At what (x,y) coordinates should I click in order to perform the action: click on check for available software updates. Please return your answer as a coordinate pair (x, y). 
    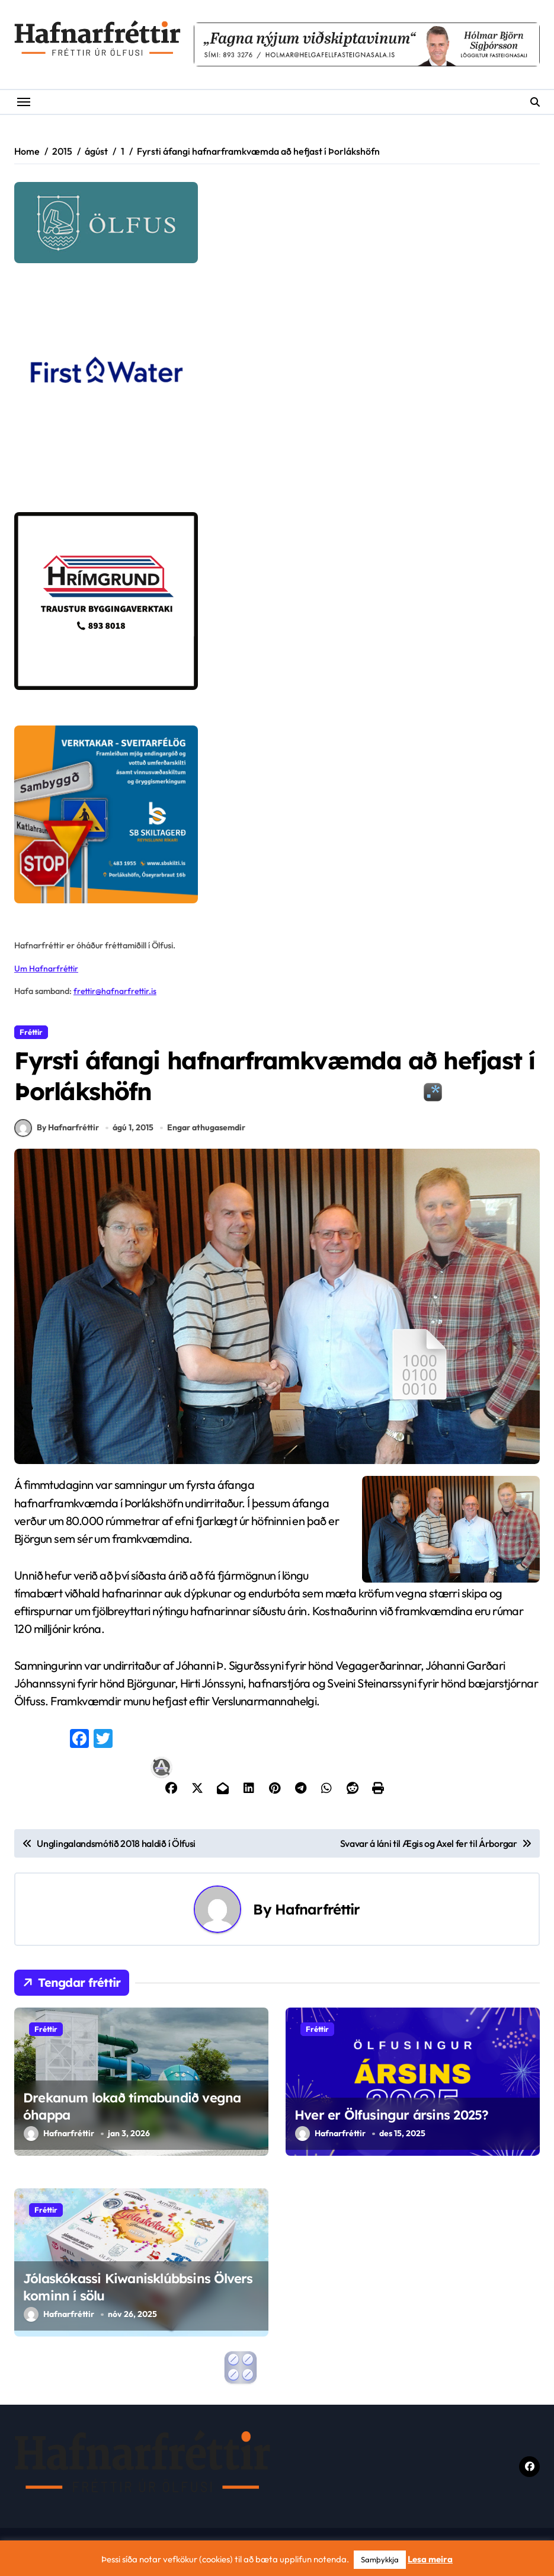
    Looking at the image, I should click on (161, 1767).